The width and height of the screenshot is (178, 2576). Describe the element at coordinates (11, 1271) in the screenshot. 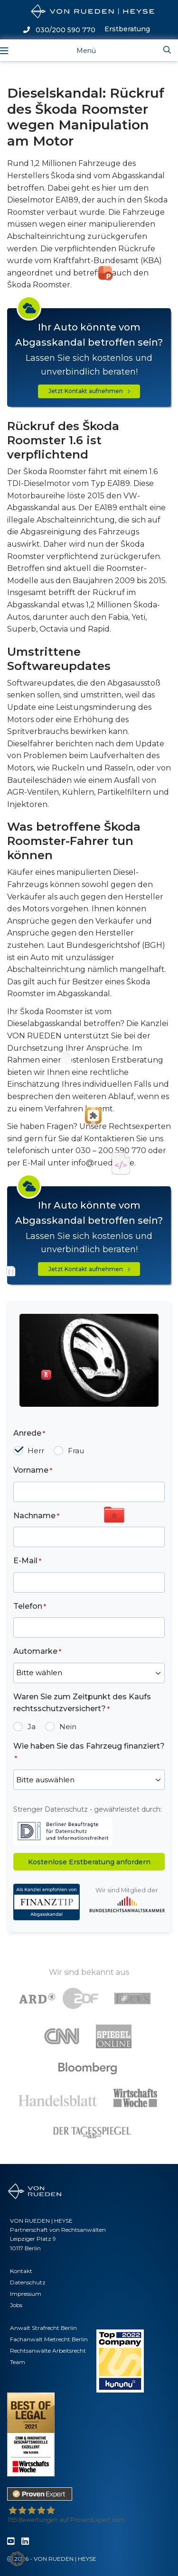

I see `open a CSS stylesheet file` at that location.